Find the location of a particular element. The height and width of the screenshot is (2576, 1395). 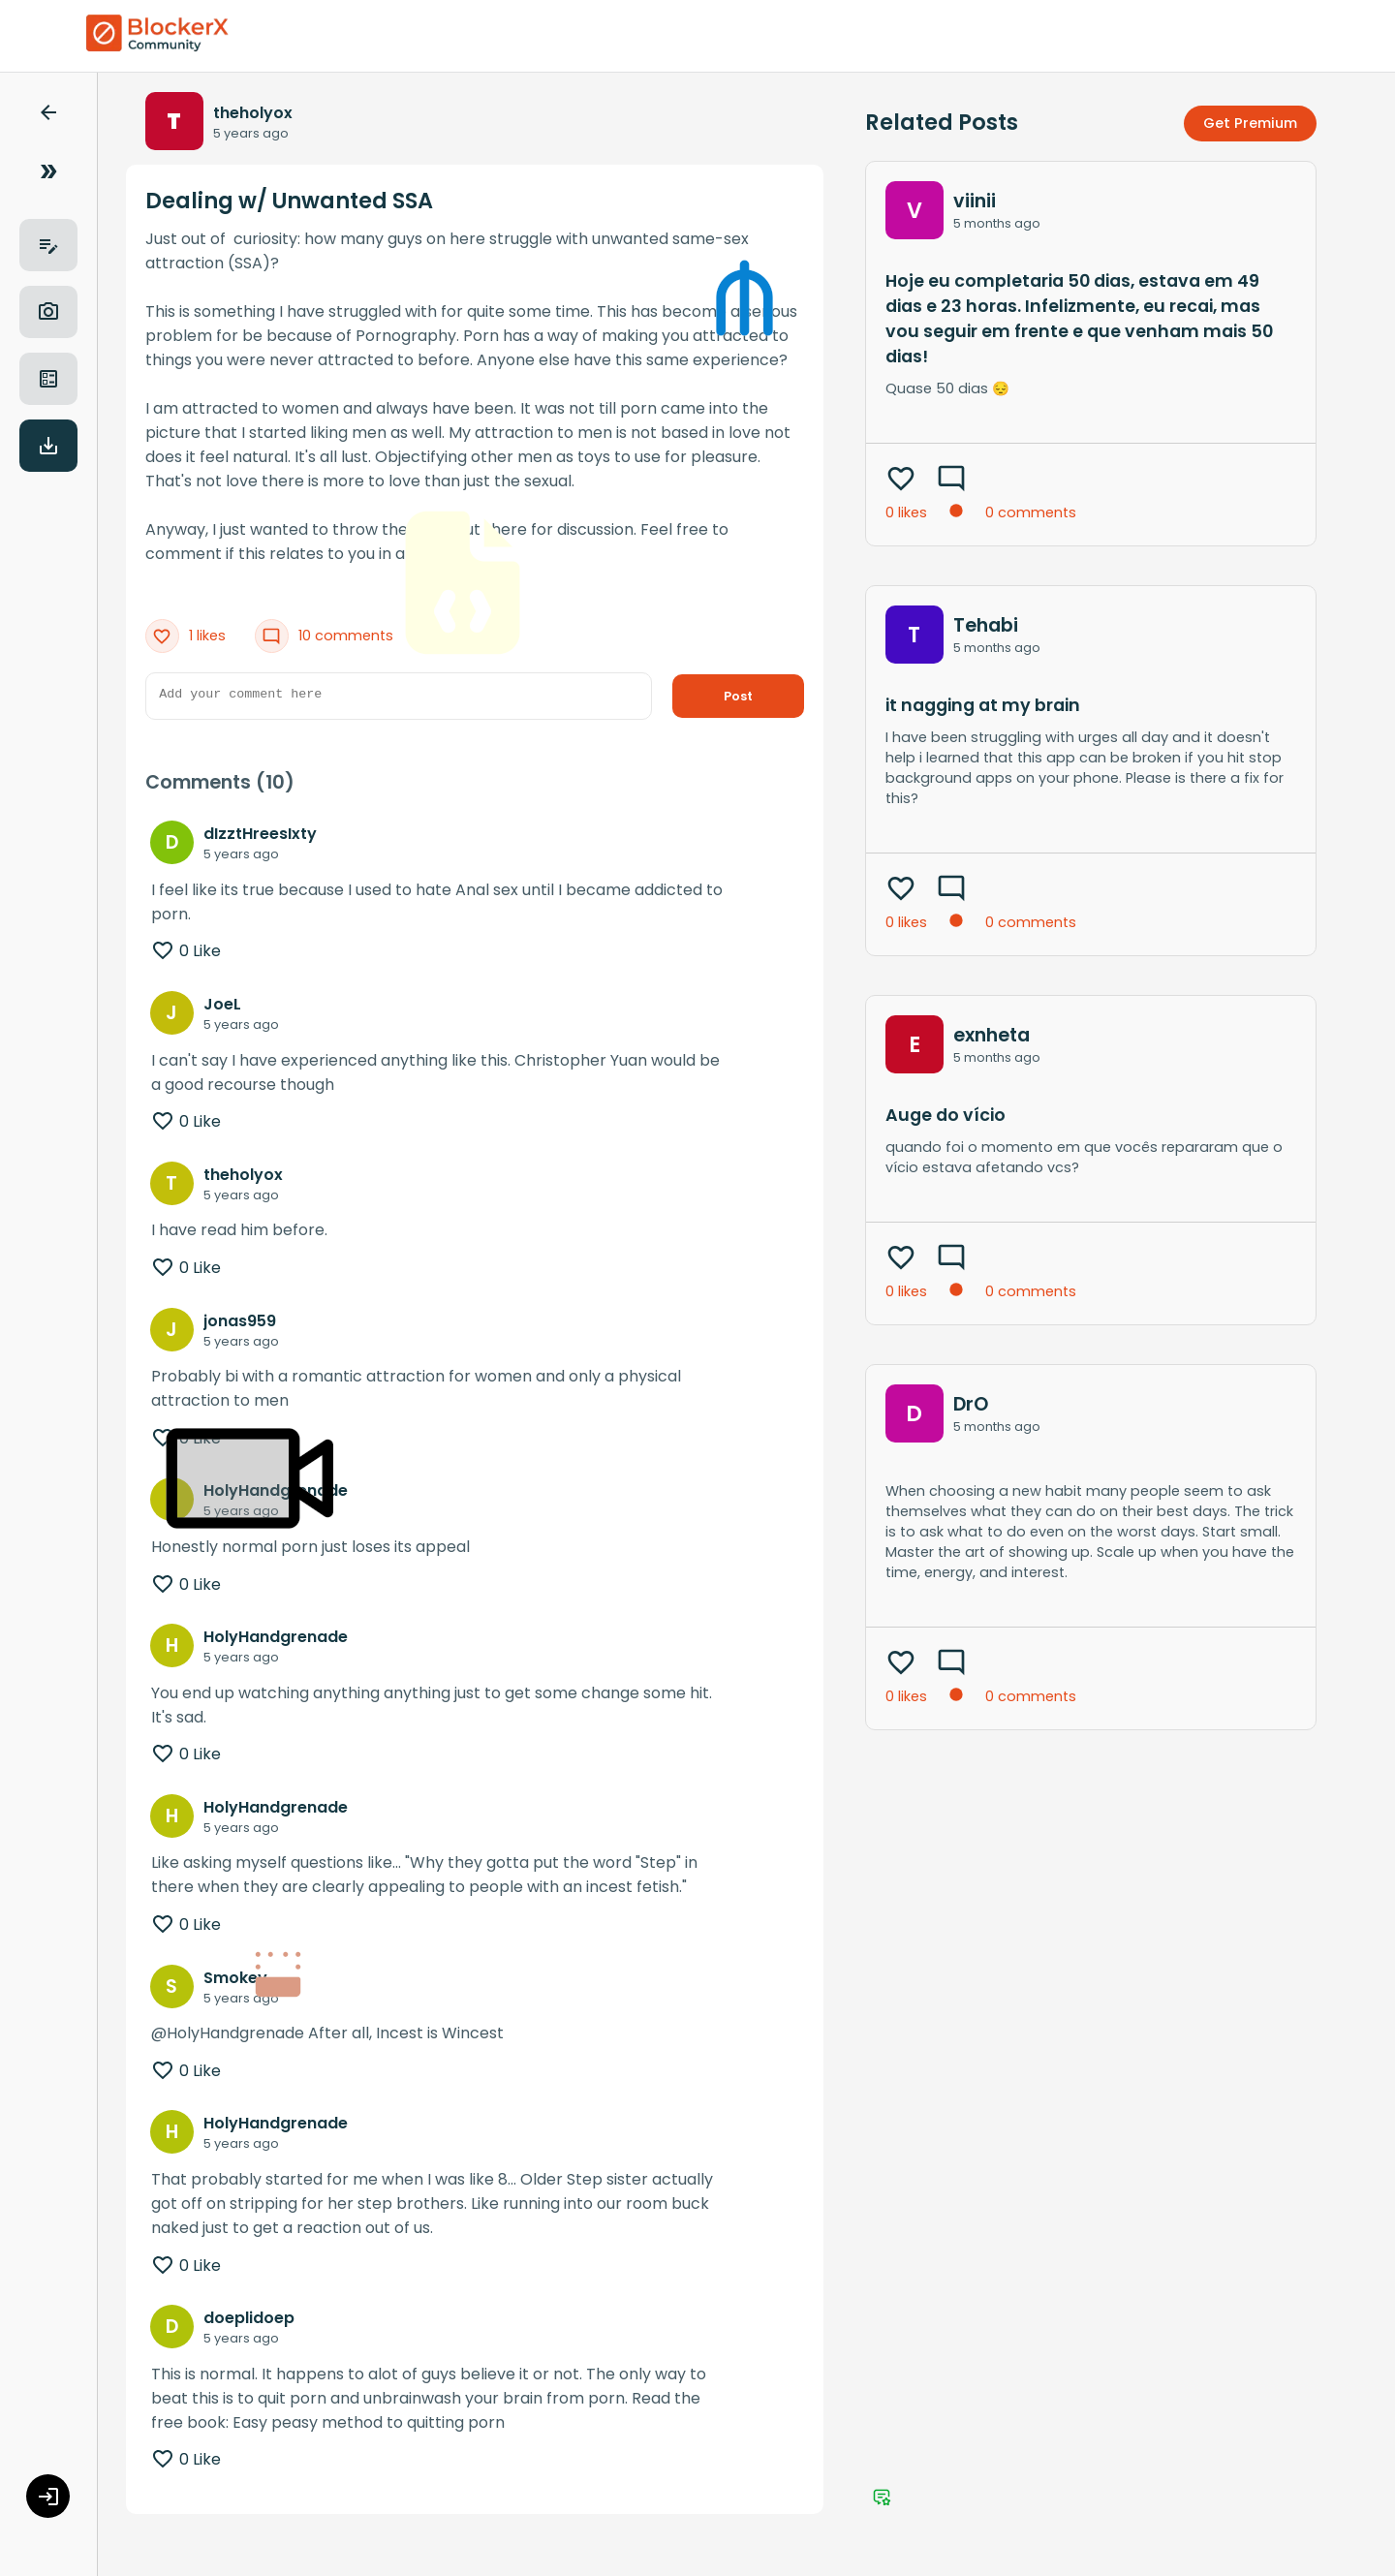

start a video call is located at coordinates (244, 1478).